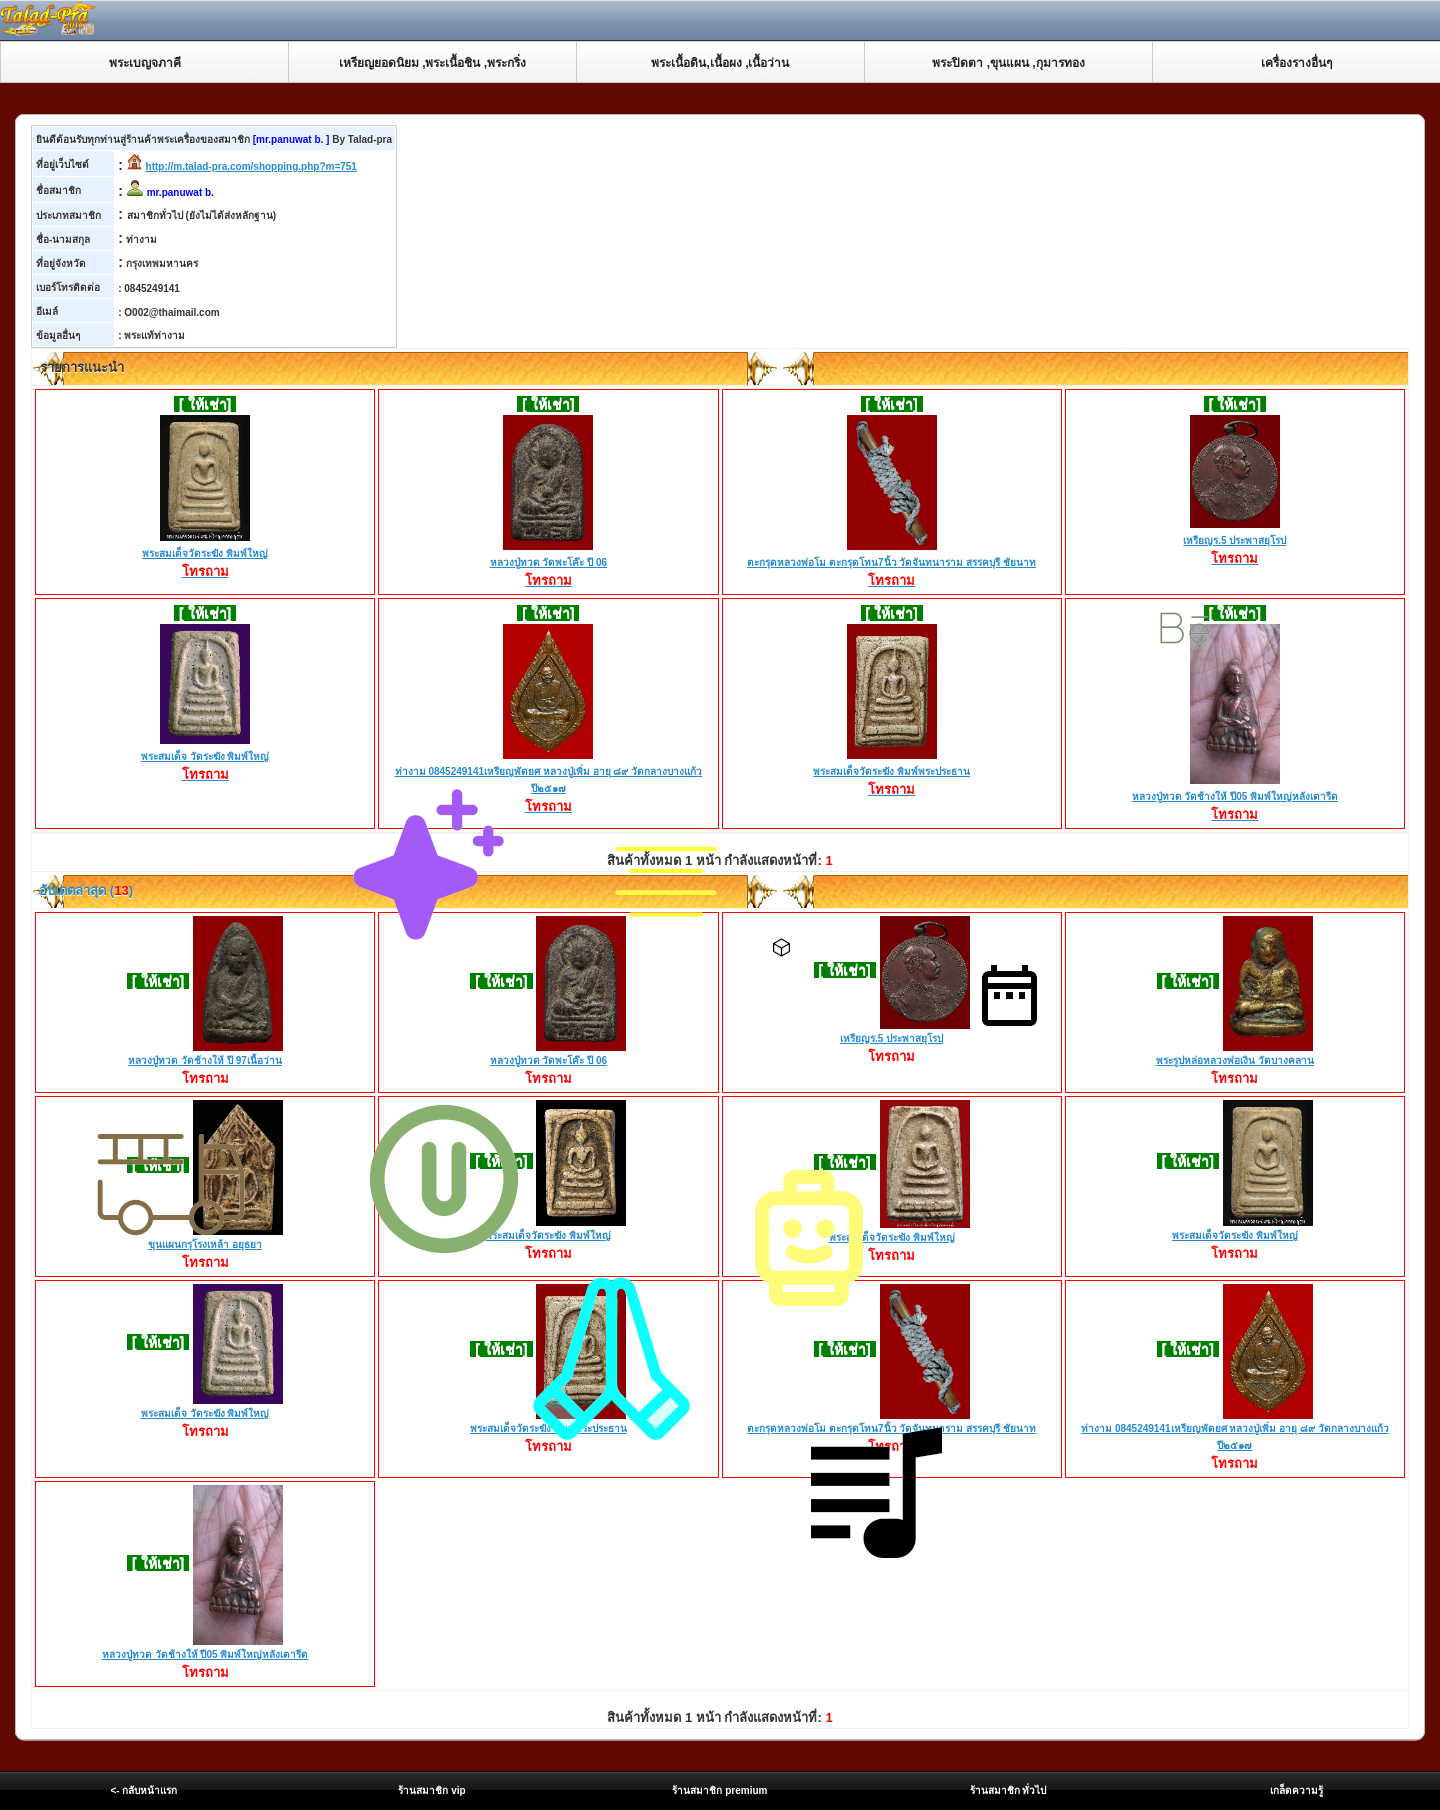 The height and width of the screenshot is (1810, 1440). What do you see at coordinates (809, 1238) in the screenshot?
I see `lego or block-style avatar icon` at bounding box center [809, 1238].